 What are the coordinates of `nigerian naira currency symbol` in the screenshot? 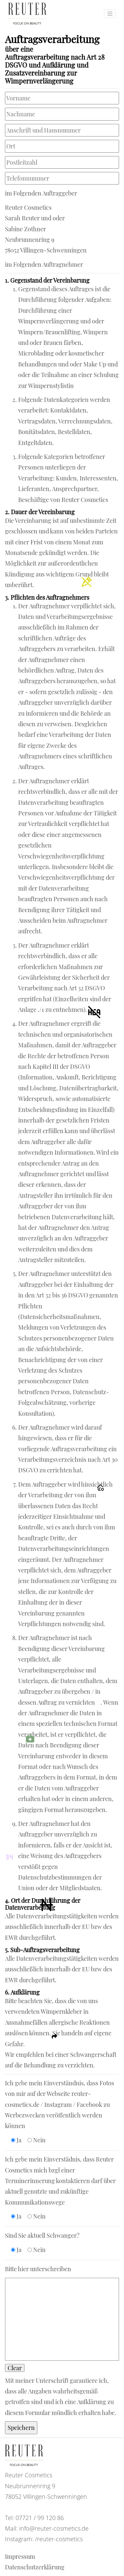 It's located at (46, 1905).